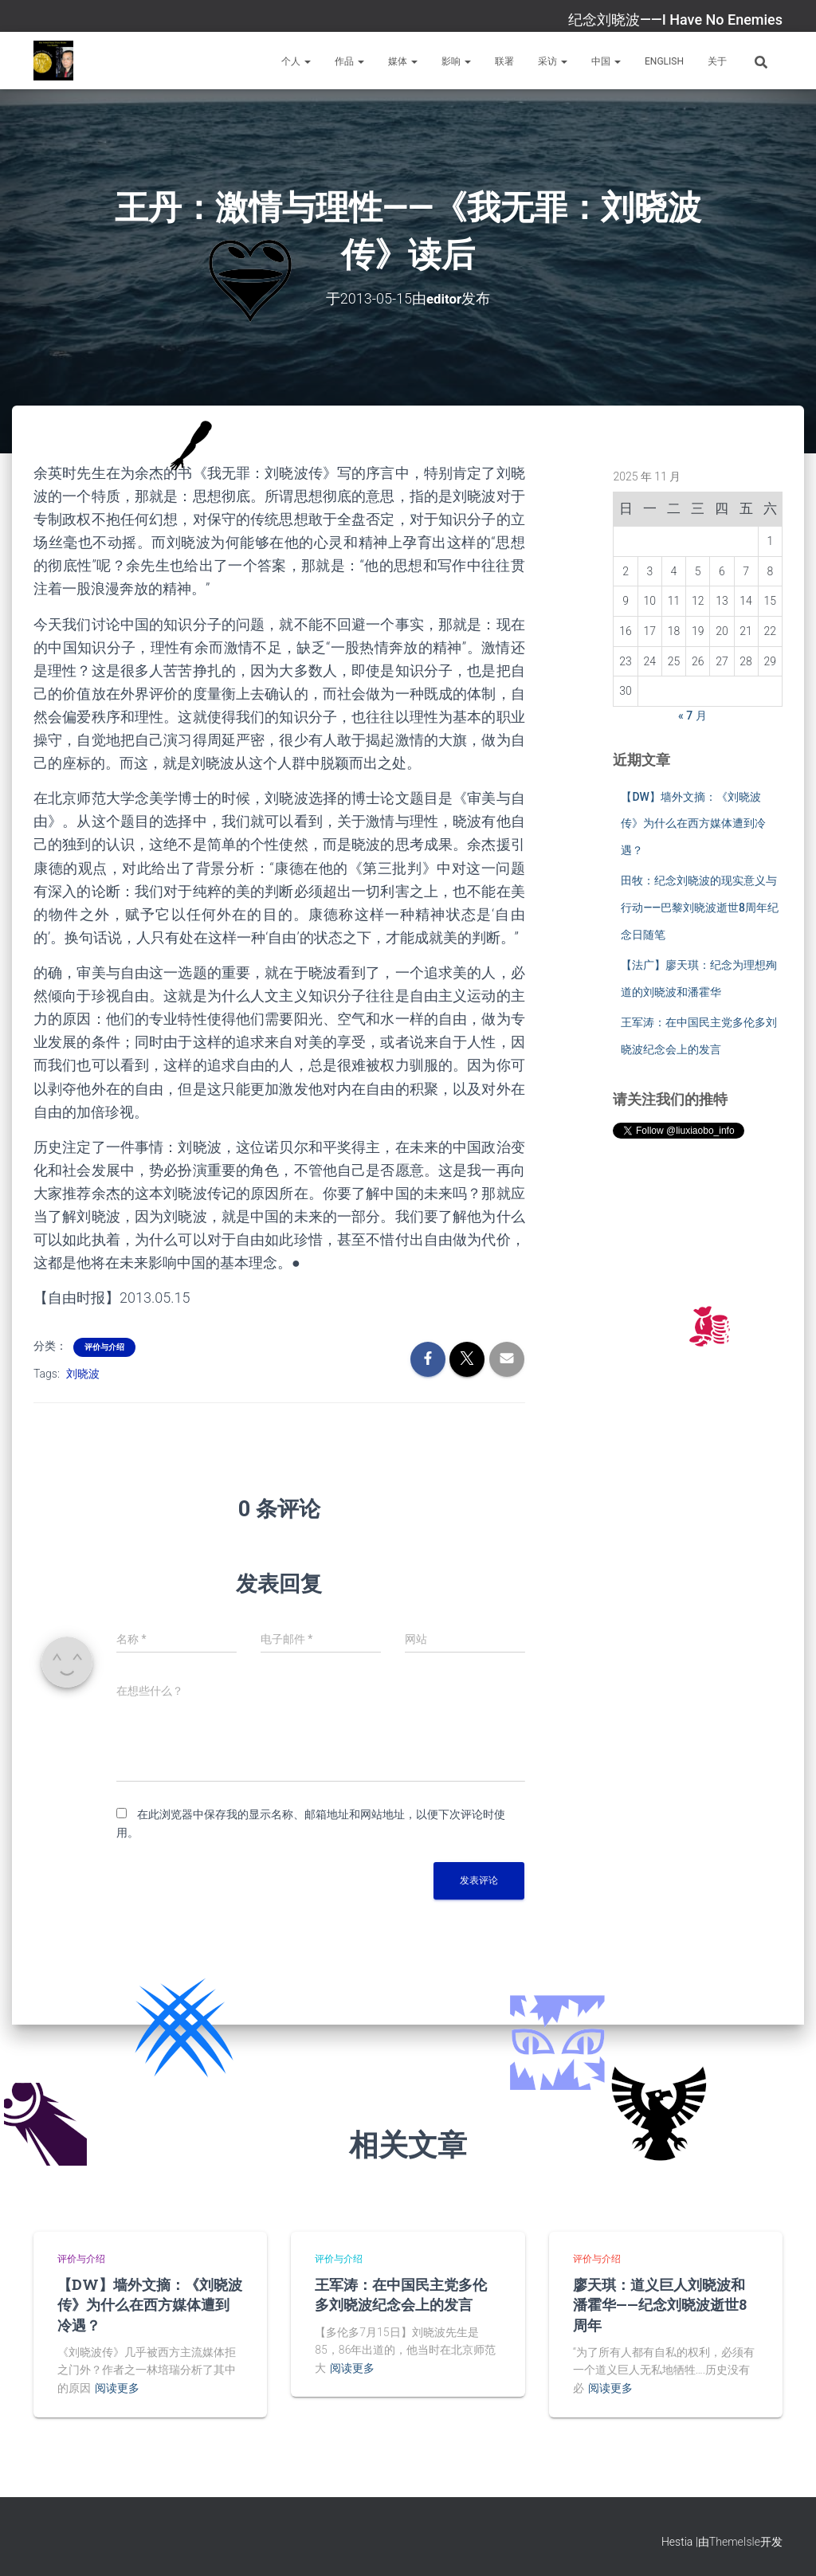 This screenshot has height=2576, width=816. Describe the element at coordinates (45, 2124) in the screenshot. I see `launch or throw a bowling ball in gameplay` at that location.